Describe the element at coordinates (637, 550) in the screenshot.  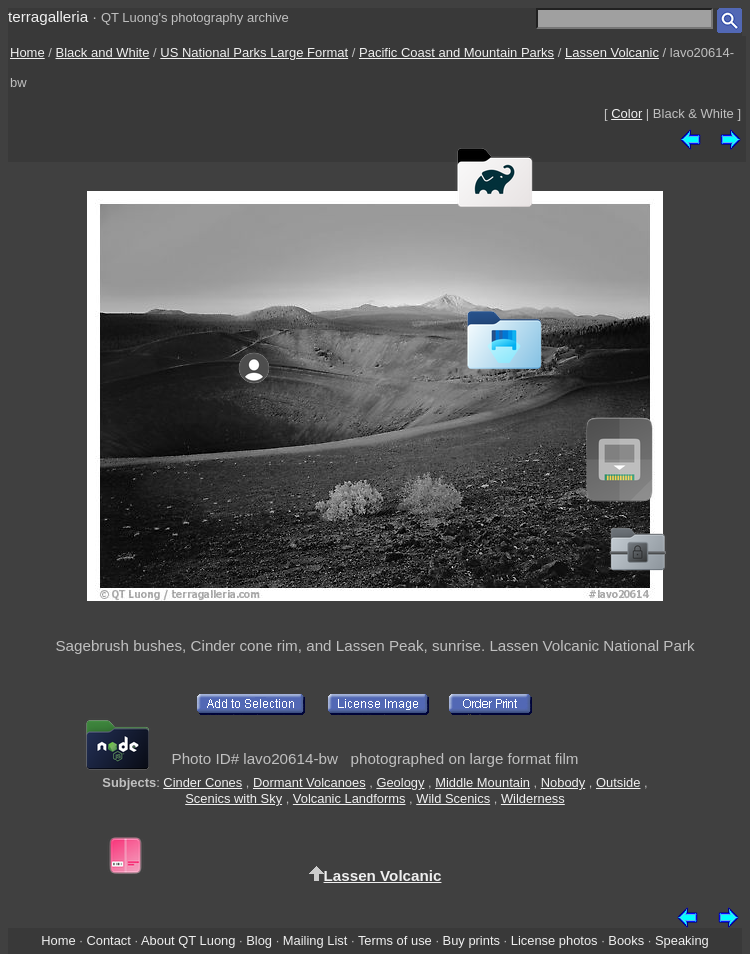
I see `access a password-protected folder` at that location.